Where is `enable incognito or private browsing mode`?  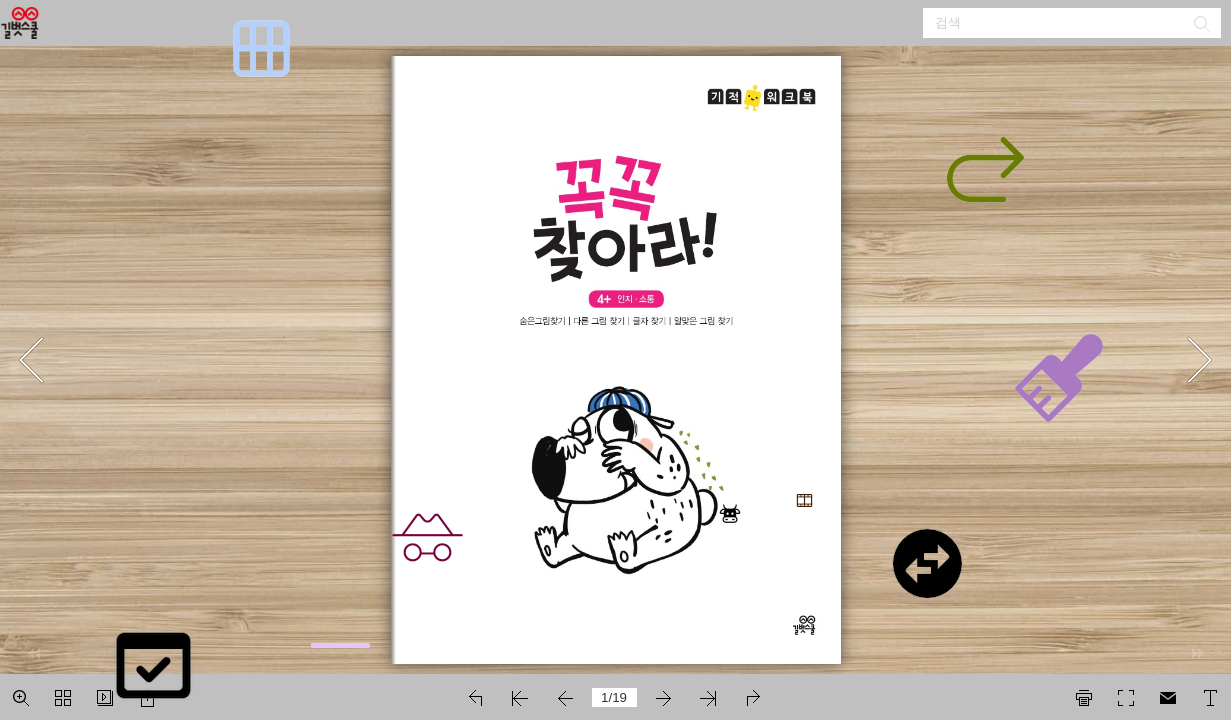 enable incognito or private browsing mode is located at coordinates (427, 537).